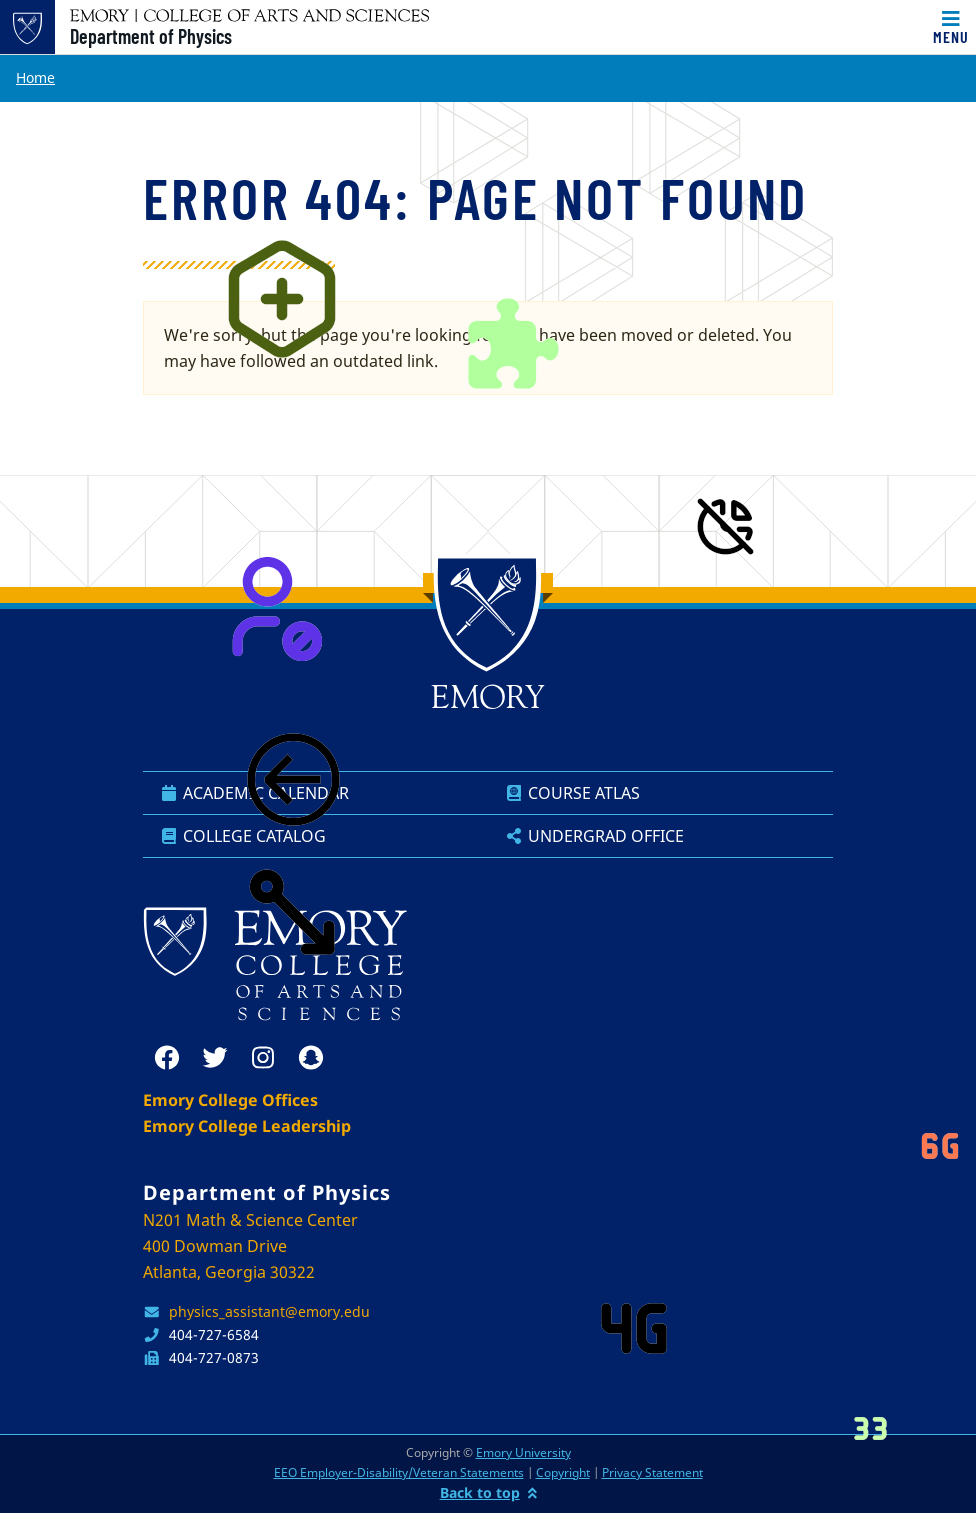 This screenshot has width=976, height=1513. I want to click on navigate to the next item diagonally, so click(295, 915).